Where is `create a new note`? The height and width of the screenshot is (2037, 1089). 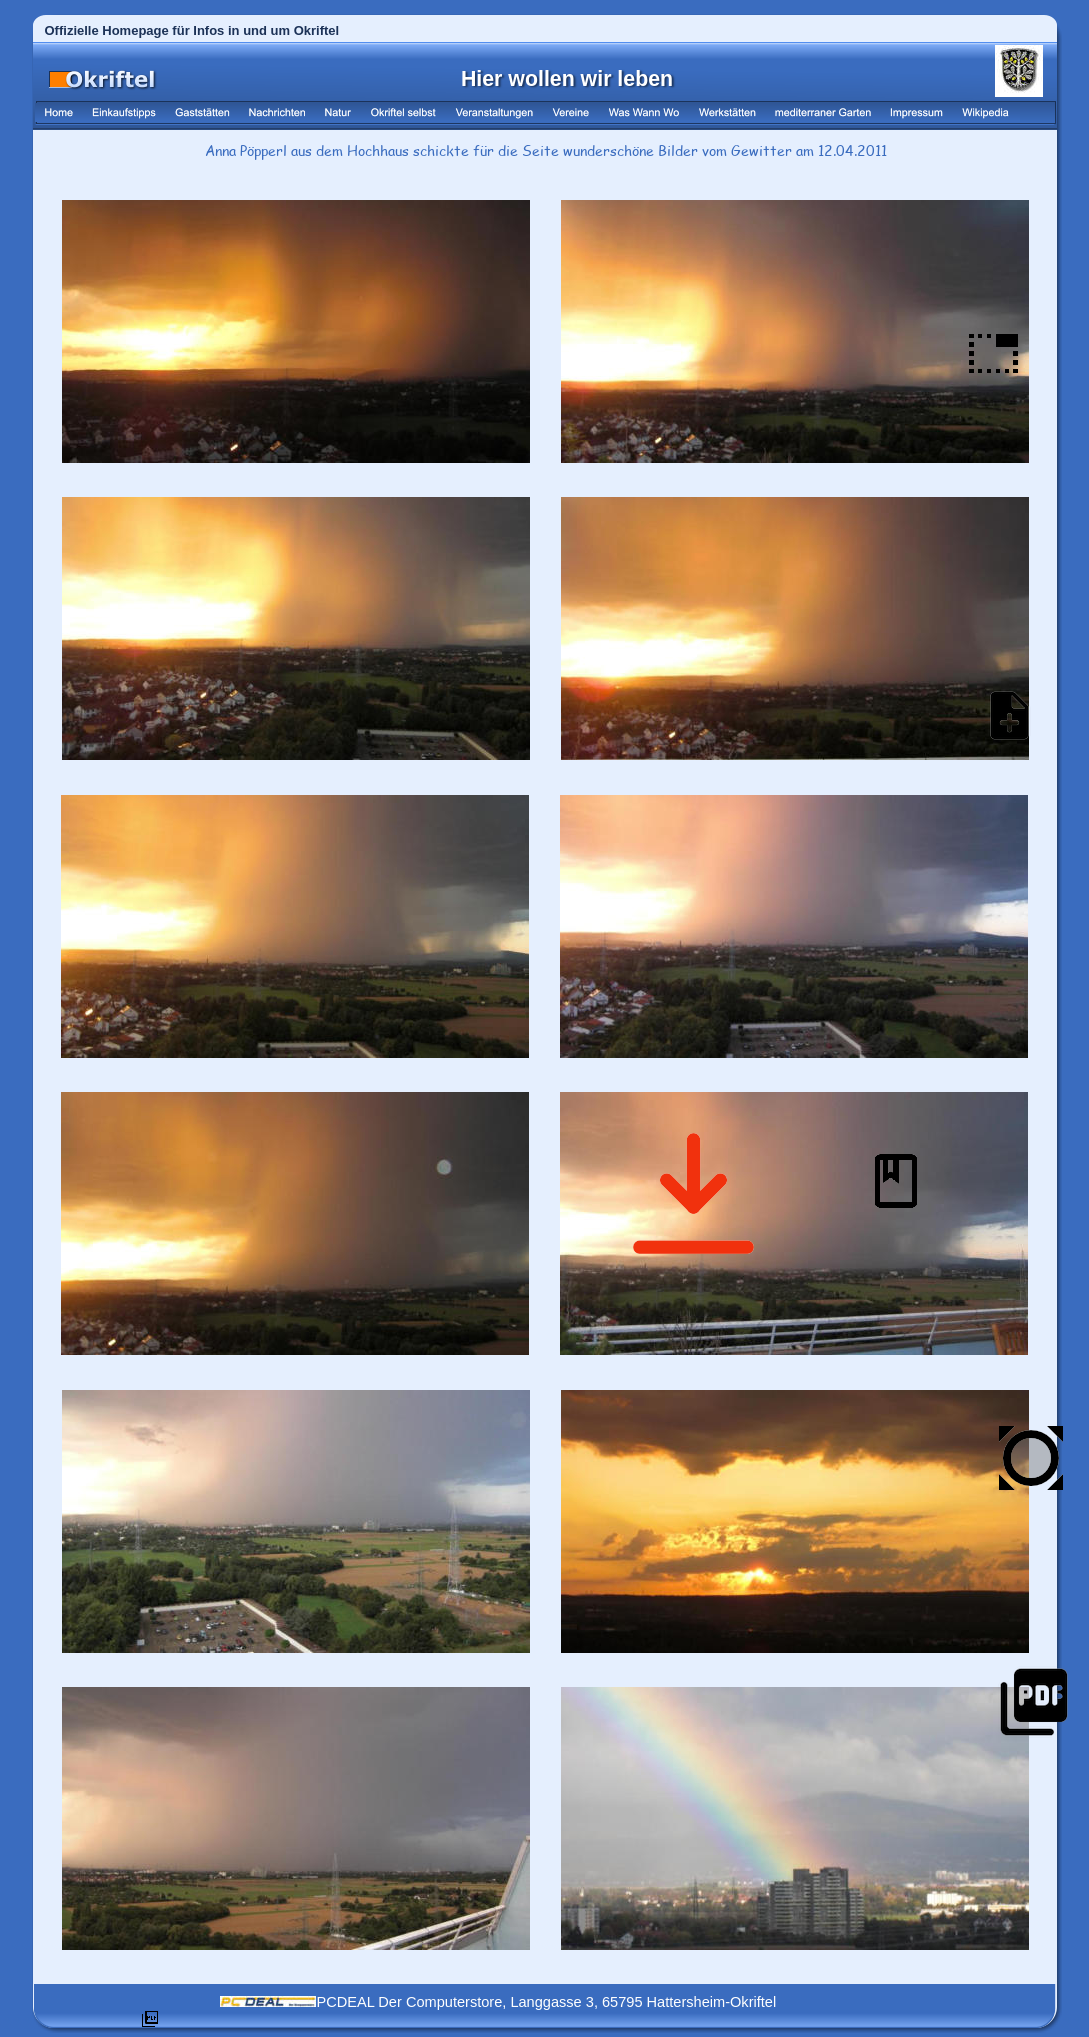
create a new note is located at coordinates (1009, 715).